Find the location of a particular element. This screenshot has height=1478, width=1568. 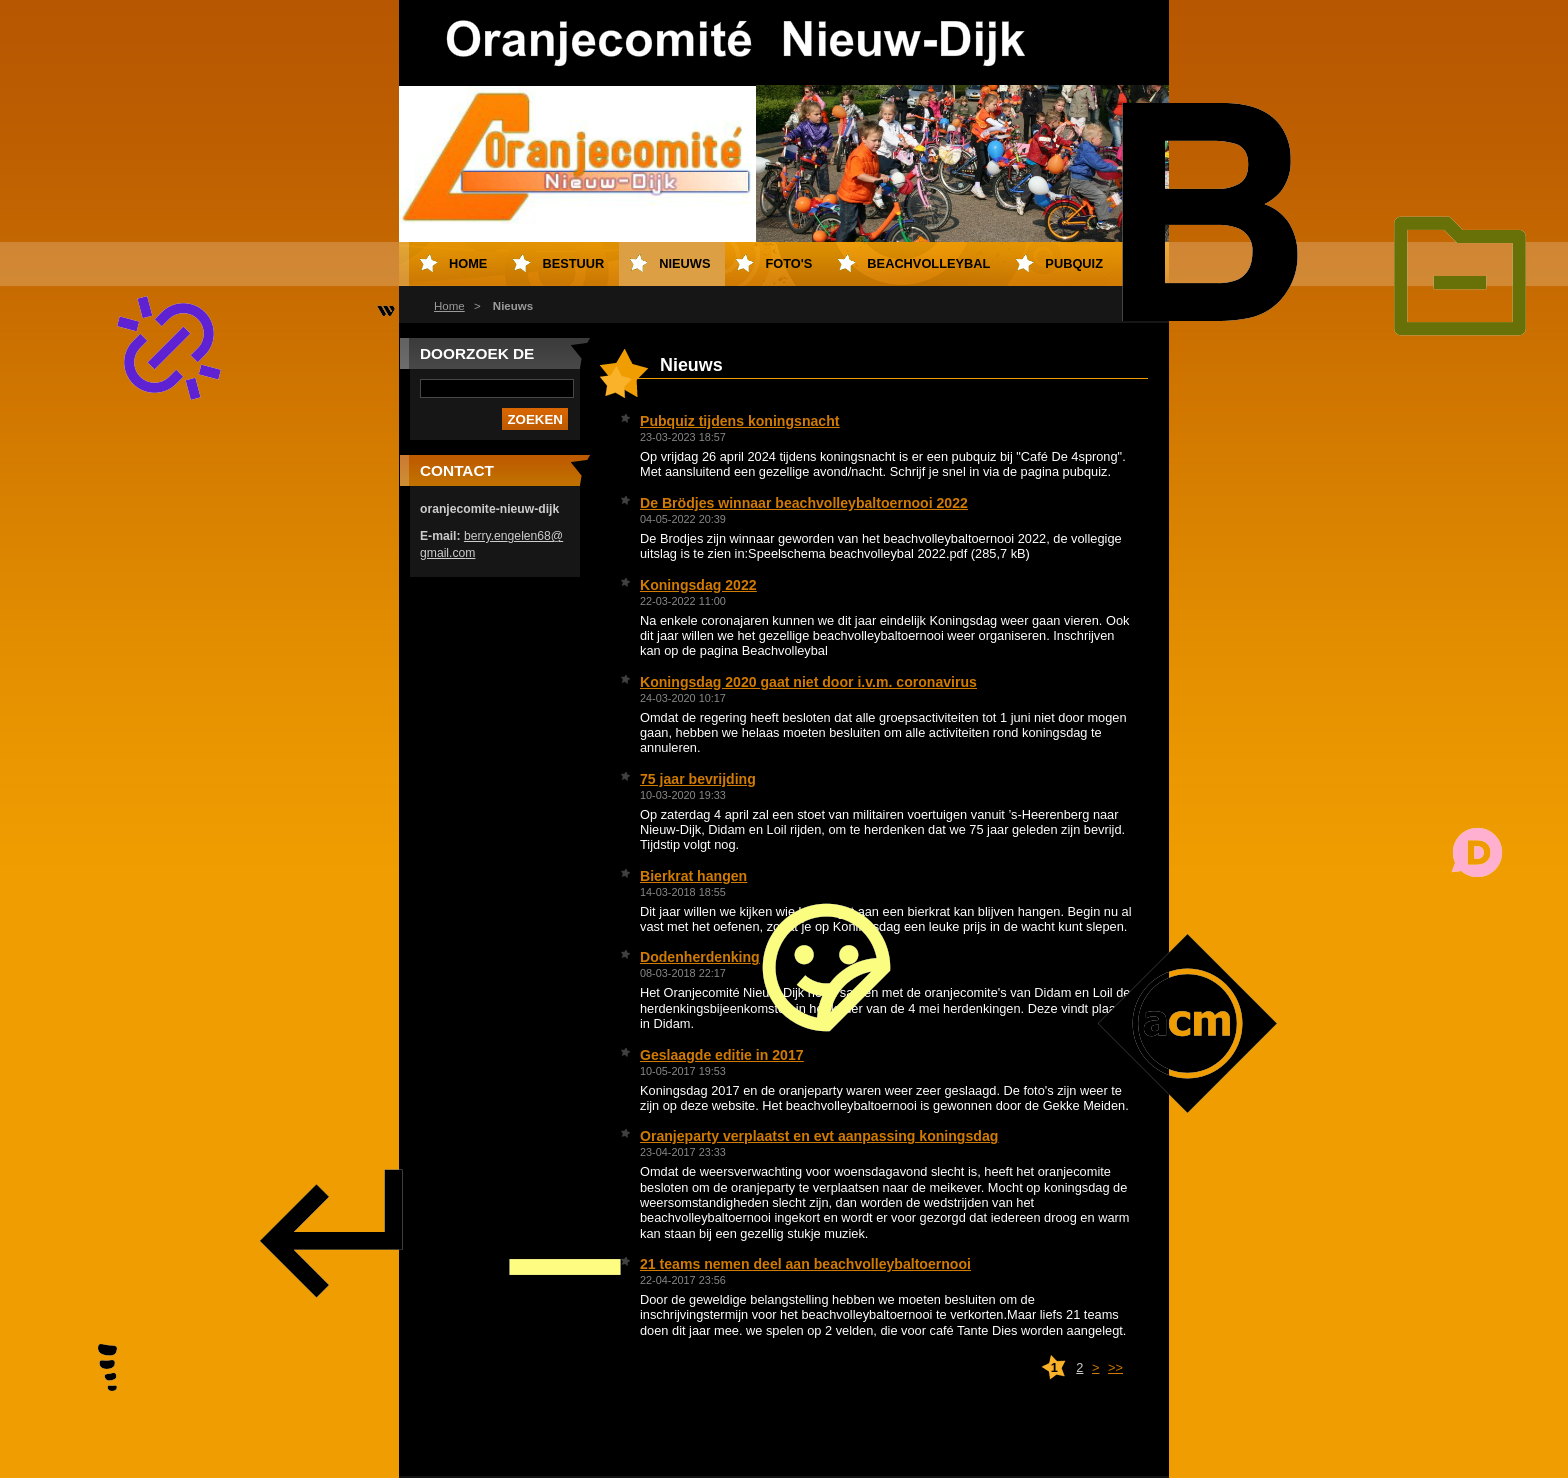

barmenia insurance company logo is located at coordinates (1210, 212).